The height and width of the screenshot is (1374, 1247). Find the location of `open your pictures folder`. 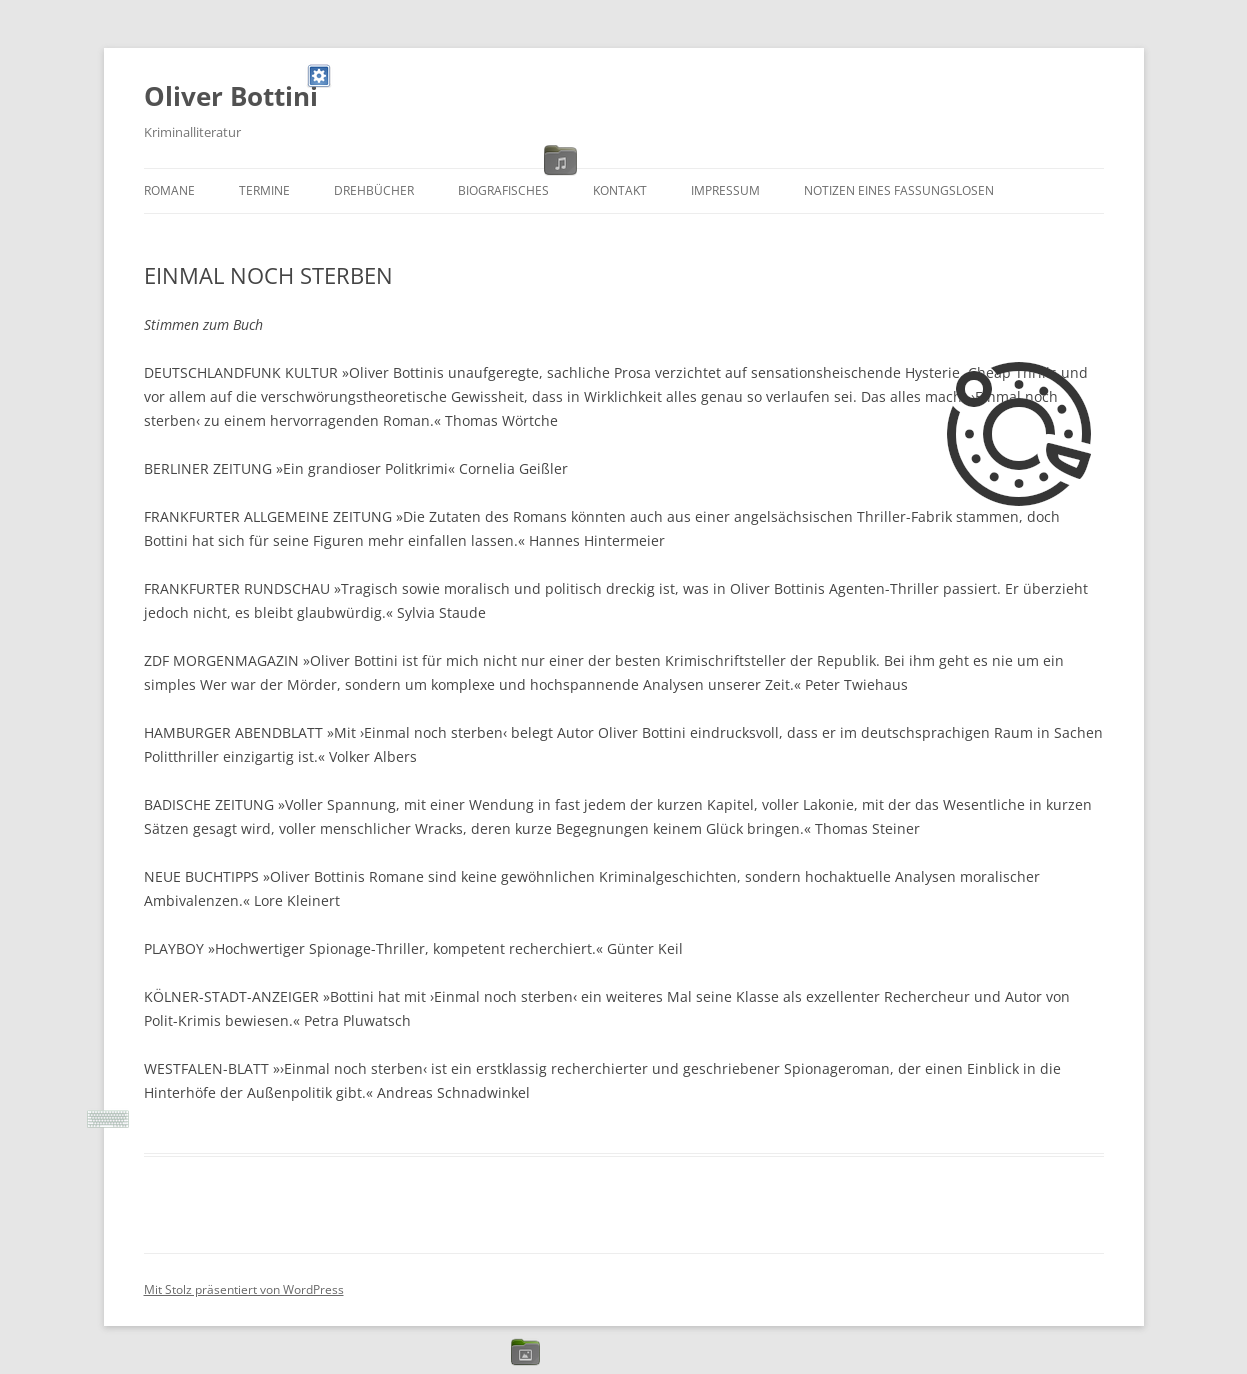

open your pictures folder is located at coordinates (525, 1351).